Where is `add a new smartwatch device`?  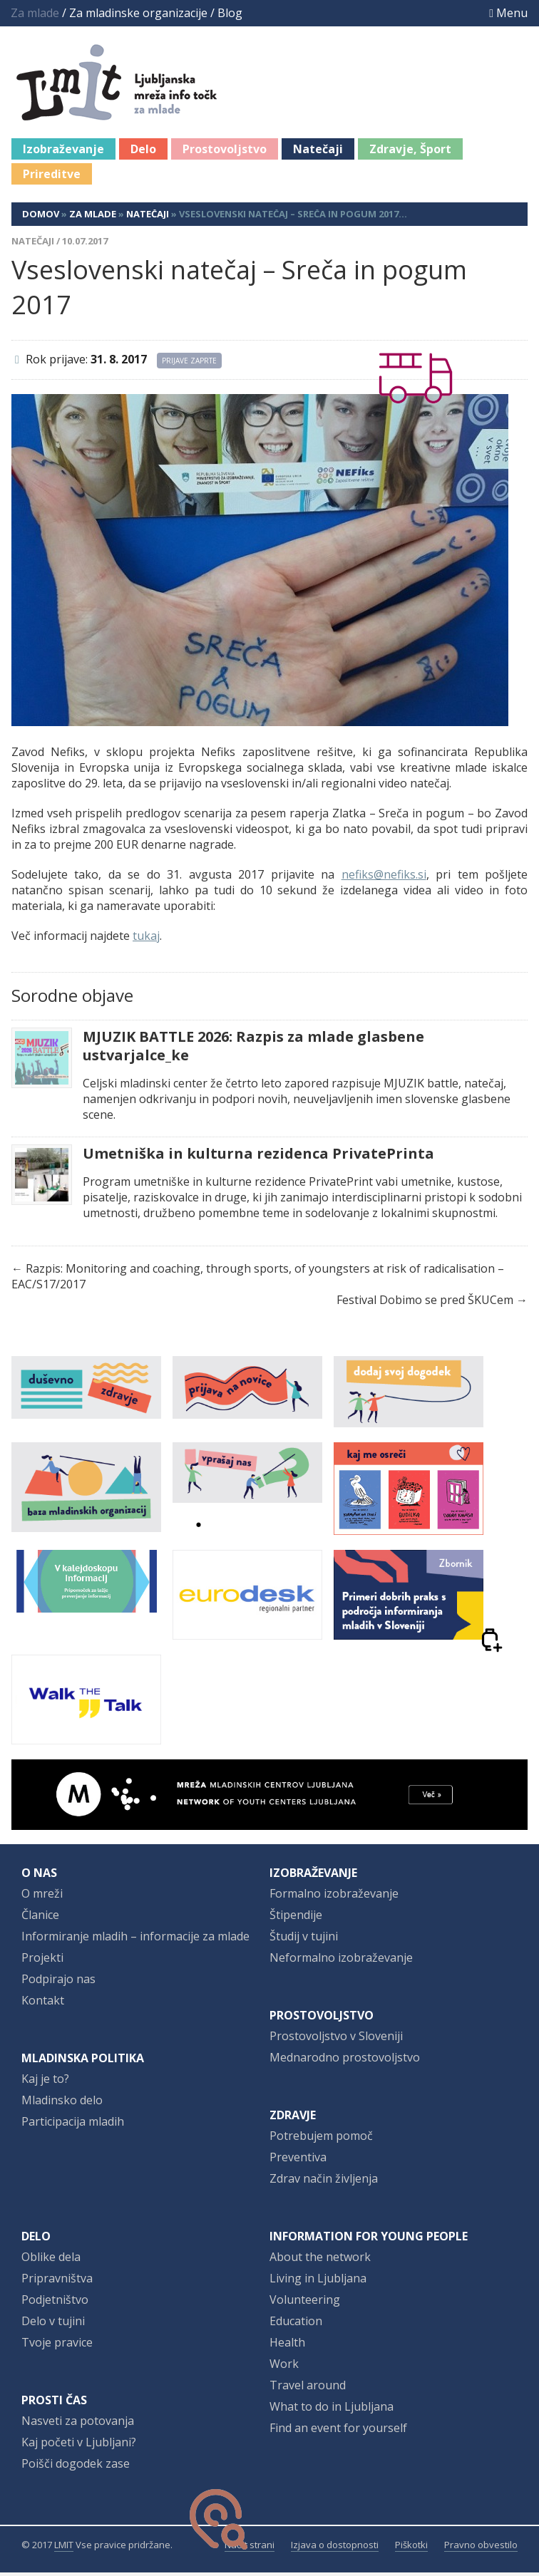 add a new smartwatch device is located at coordinates (490, 1640).